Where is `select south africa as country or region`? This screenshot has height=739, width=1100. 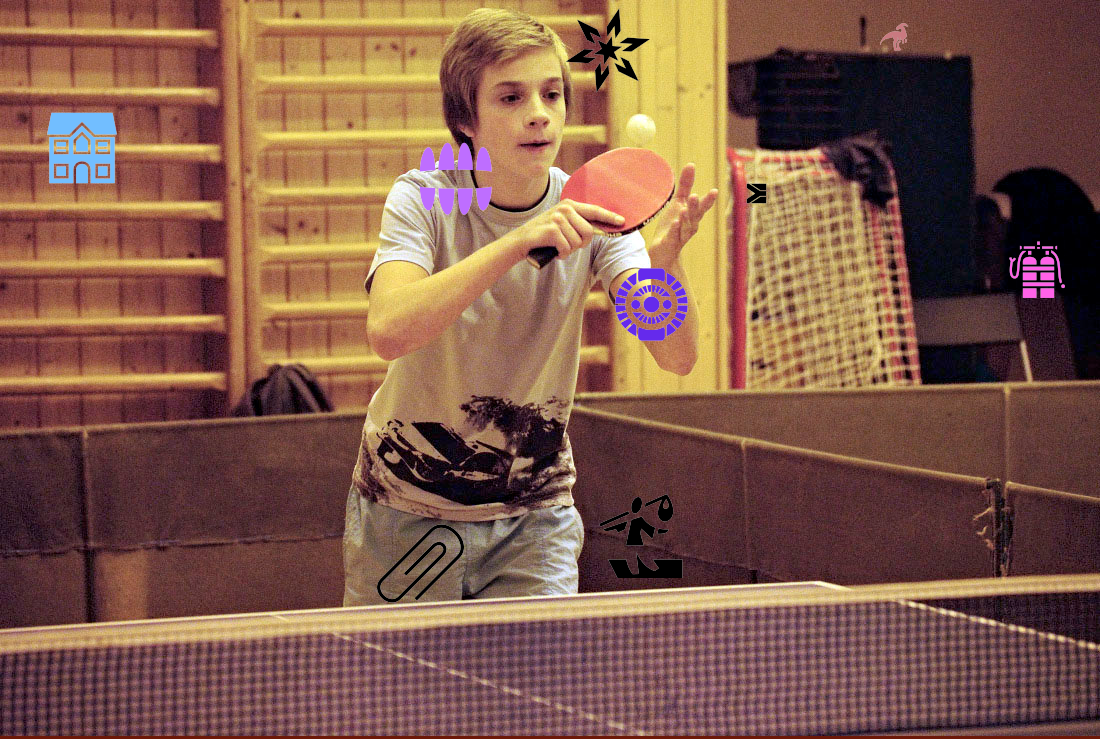
select south africa as country or region is located at coordinates (756, 193).